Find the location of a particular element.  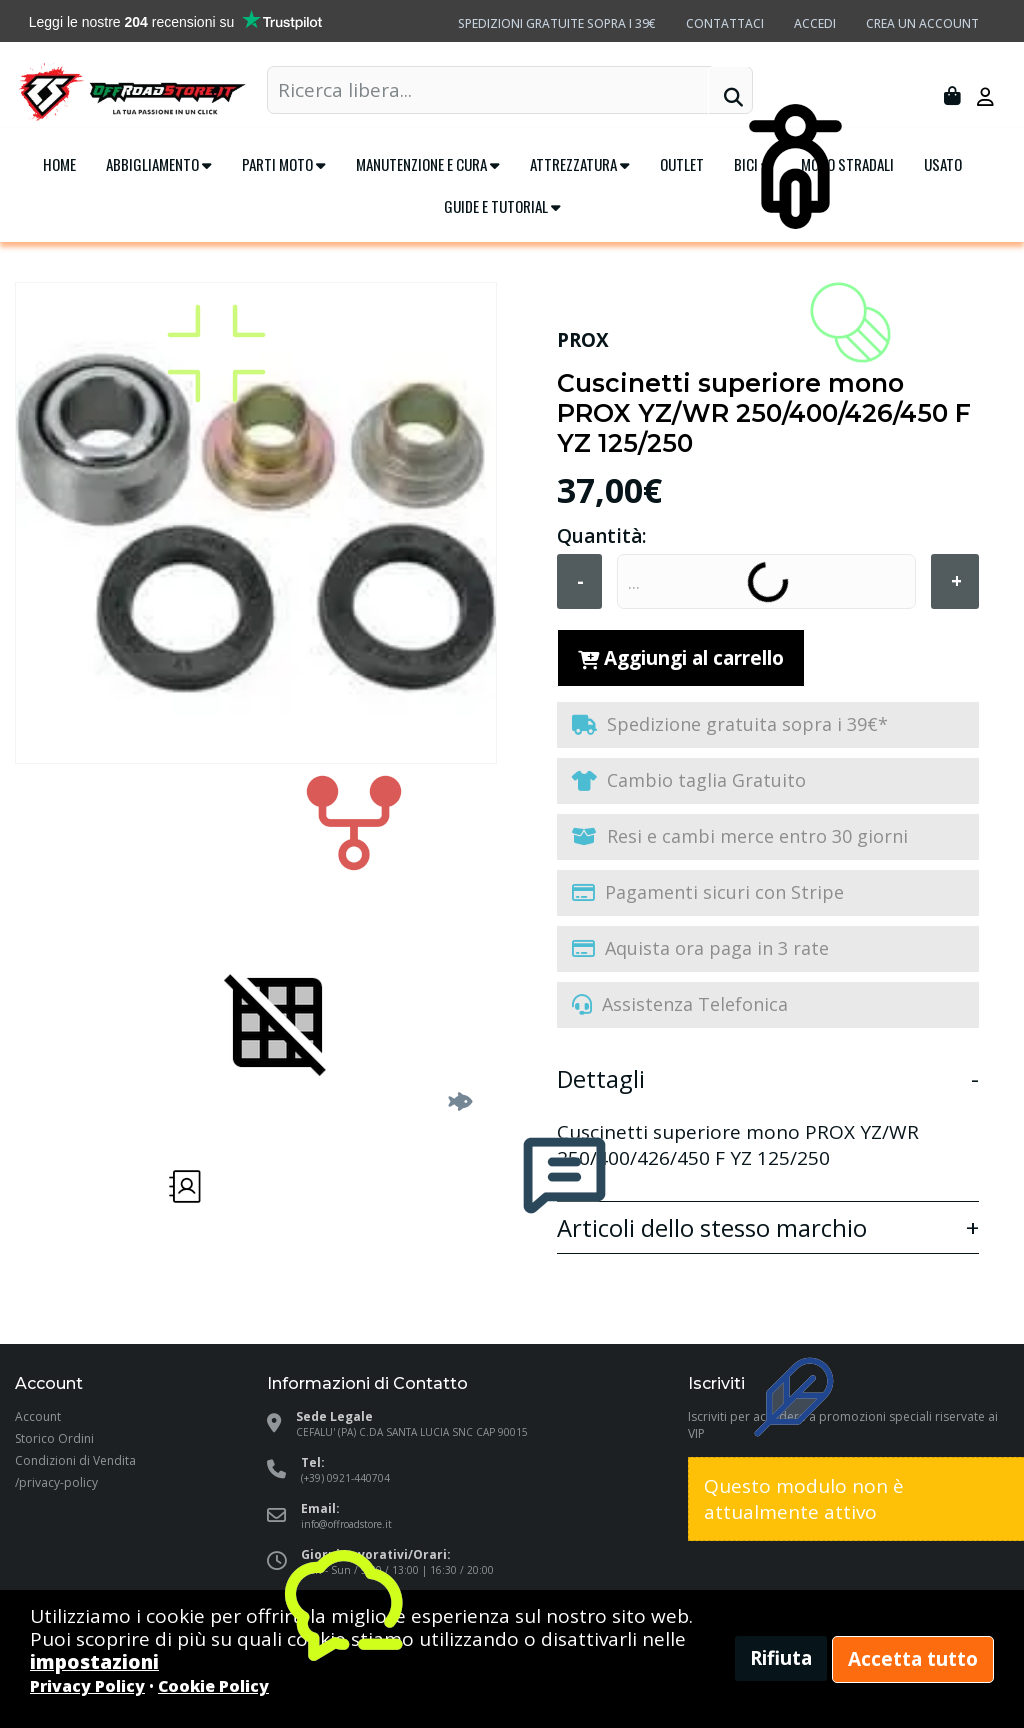

open your contacts or address book is located at coordinates (185, 1186).